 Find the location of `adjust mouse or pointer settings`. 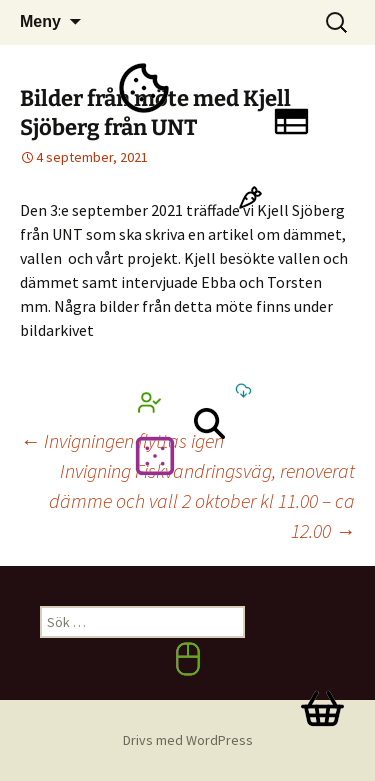

adjust mouse or pointer settings is located at coordinates (188, 659).